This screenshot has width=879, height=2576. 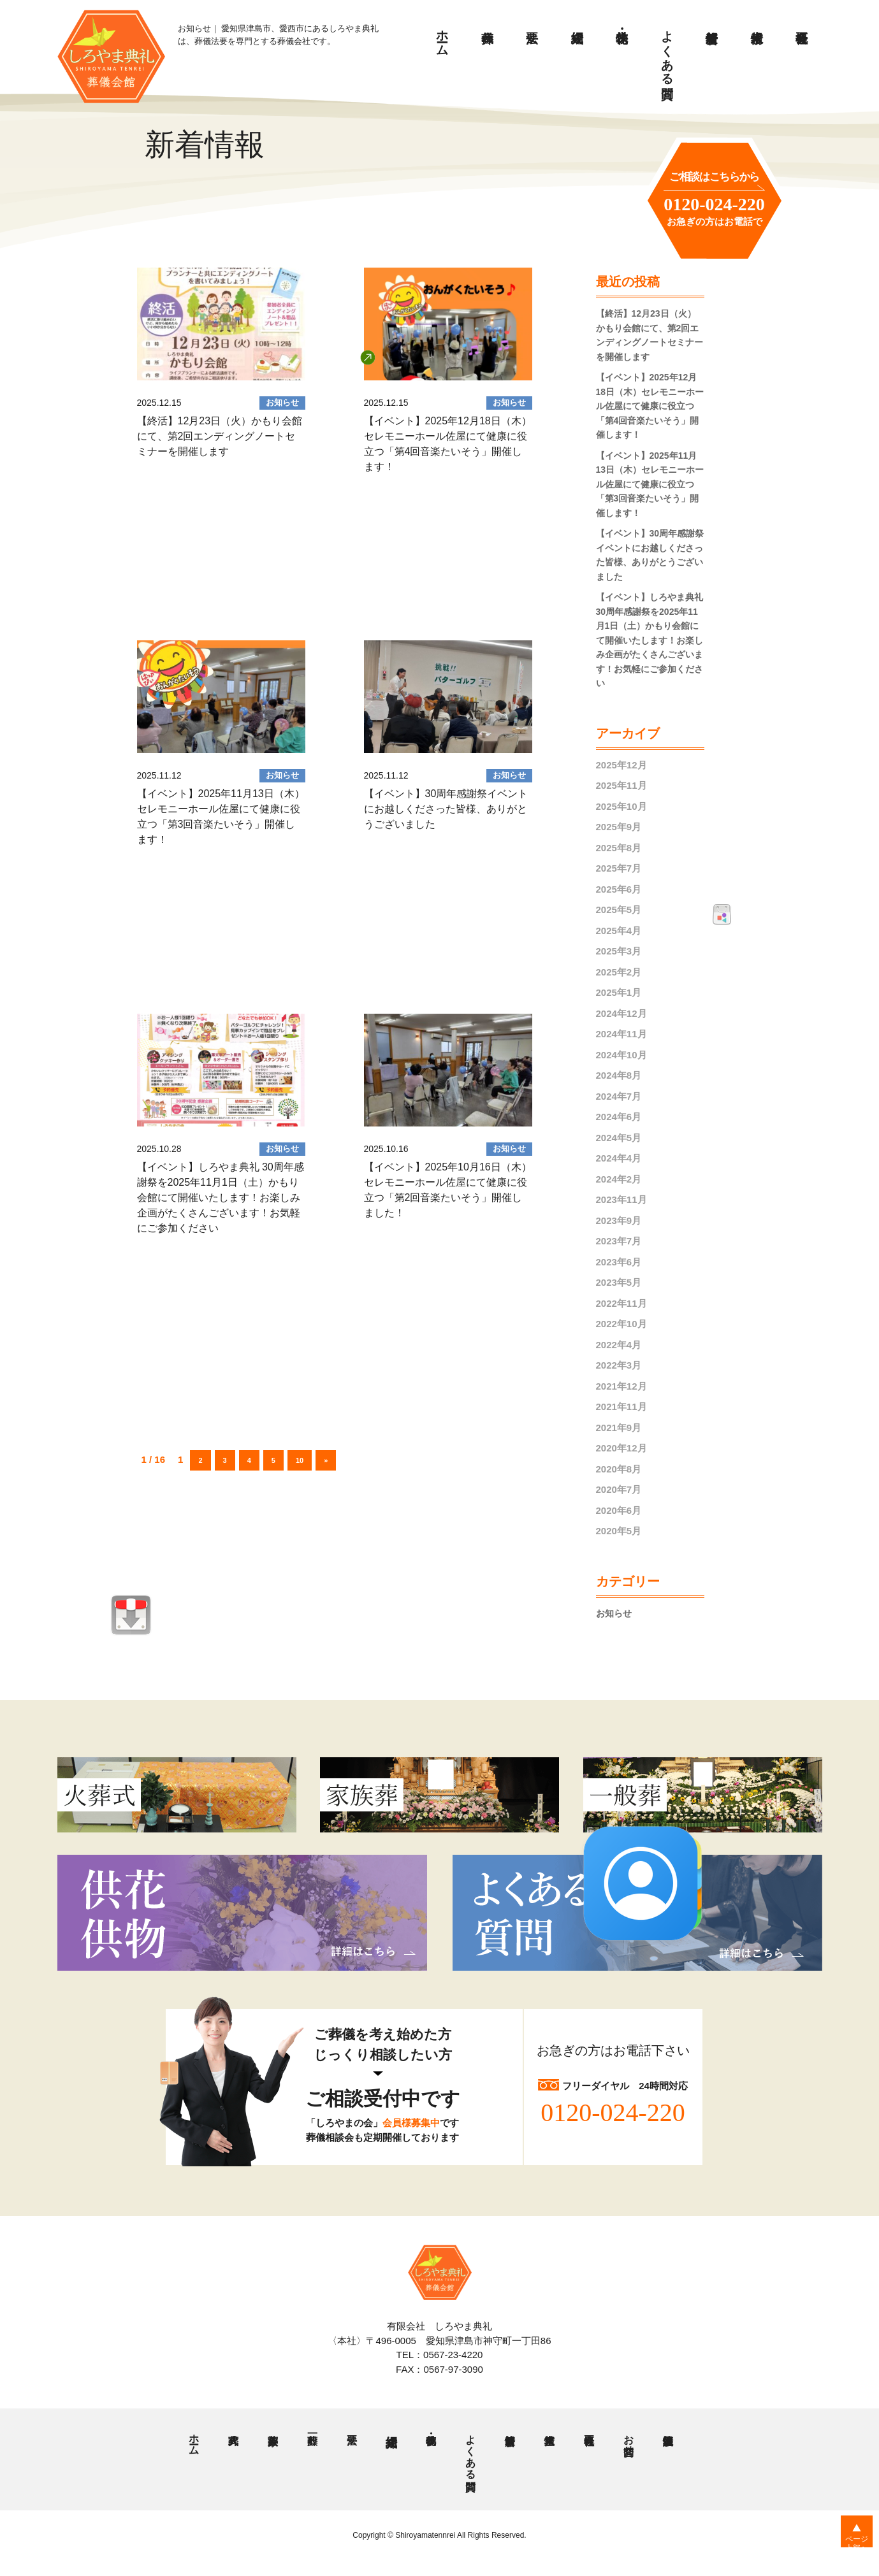 I want to click on open the software center to browse and install apps, so click(x=722, y=914).